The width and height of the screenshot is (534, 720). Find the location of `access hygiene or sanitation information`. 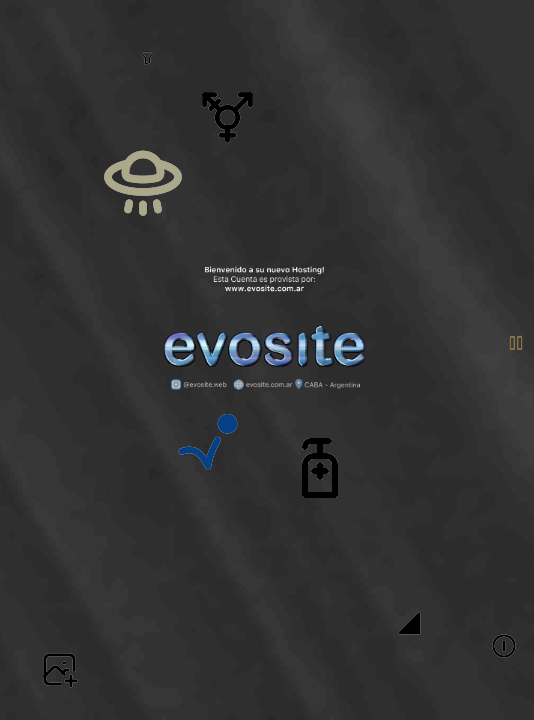

access hygiene or sanitation information is located at coordinates (320, 468).